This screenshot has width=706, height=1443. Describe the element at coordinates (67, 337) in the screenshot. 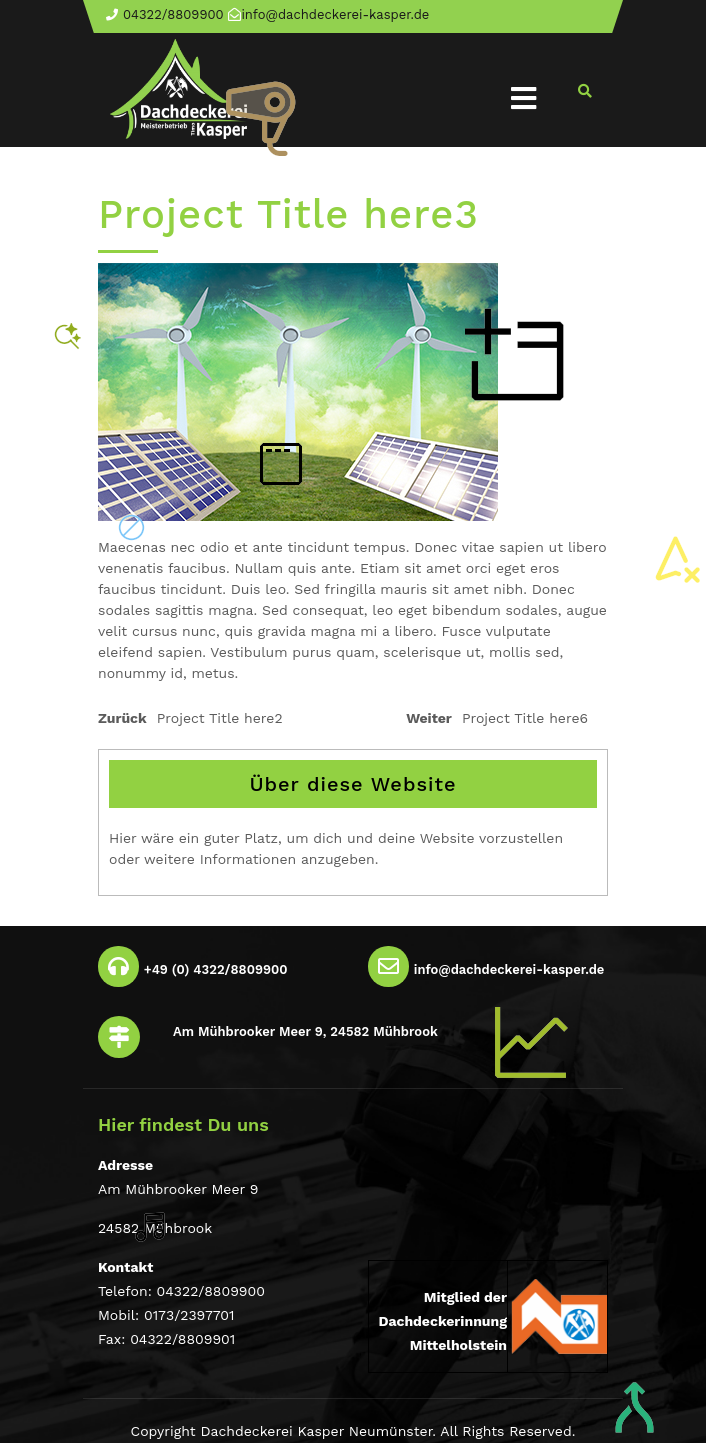

I see `search with AI-powered suggestions` at that location.